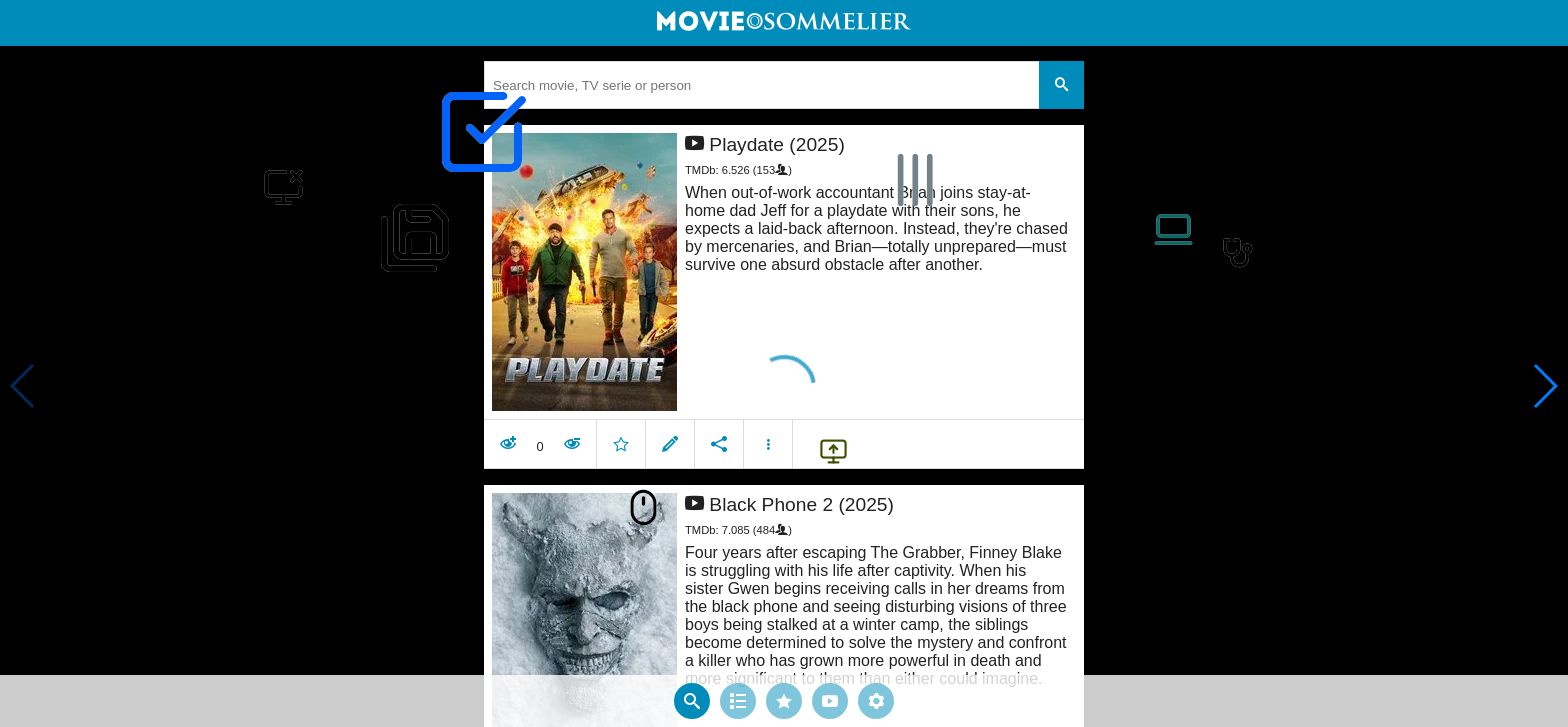 The image size is (1568, 727). Describe the element at coordinates (482, 132) in the screenshot. I see `mark task as complete` at that location.